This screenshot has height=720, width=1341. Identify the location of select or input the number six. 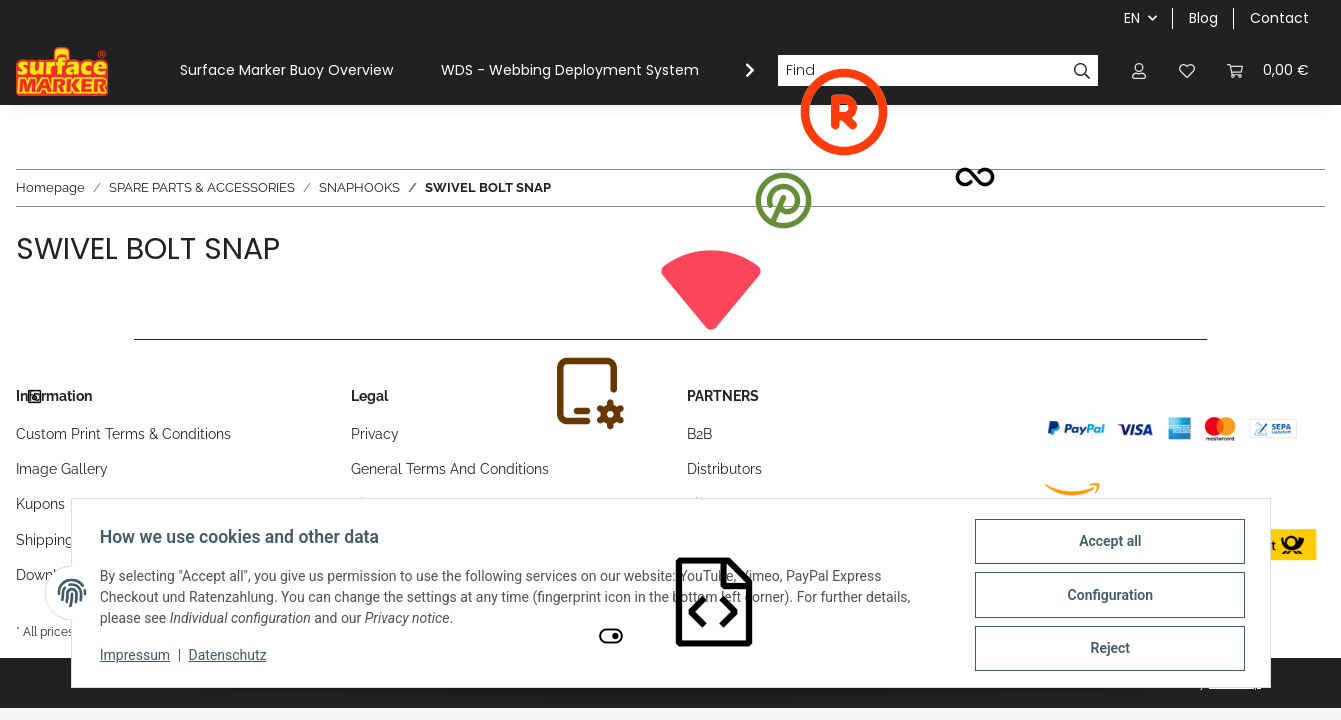
(34, 396).